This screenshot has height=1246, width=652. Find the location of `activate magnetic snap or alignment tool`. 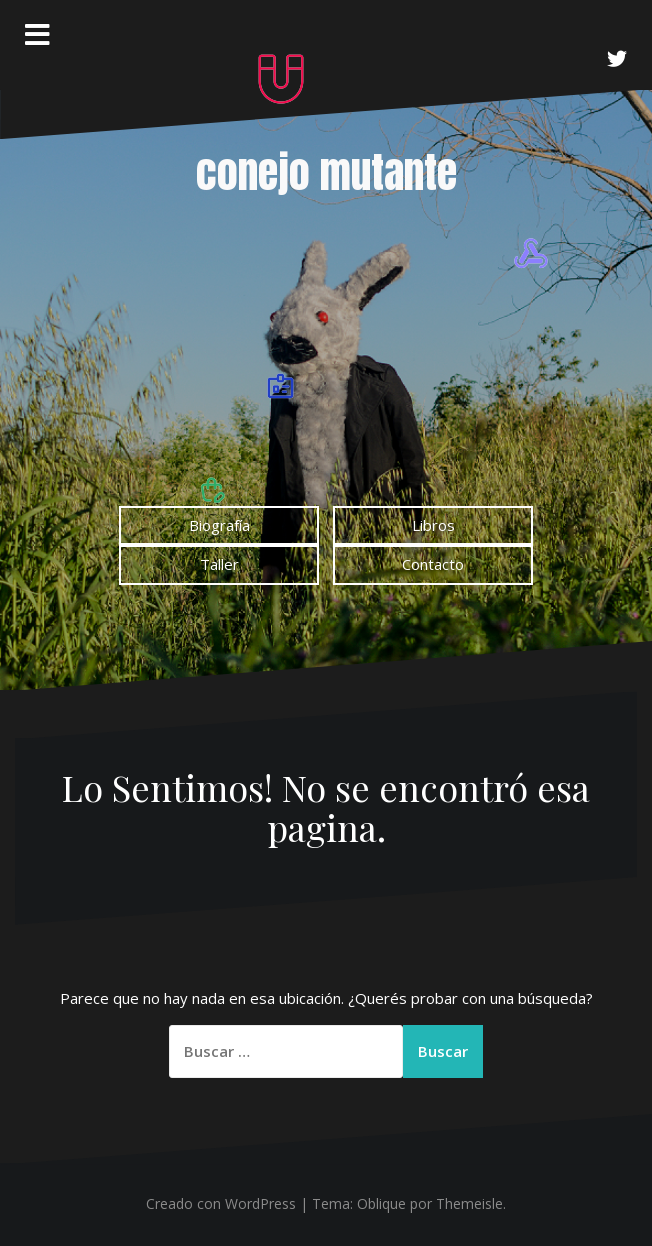

activate magnetic snap or alignment tool is located at coordinates (281, 77).